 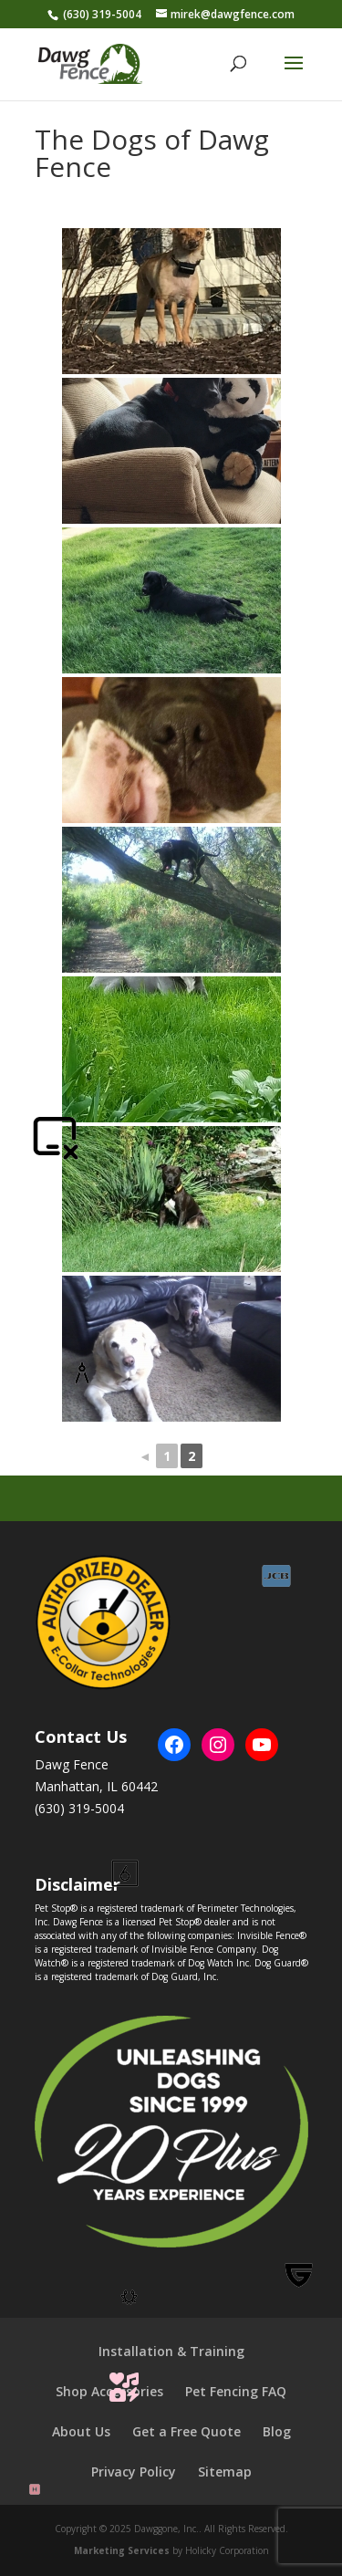 I want to click on open the Guilded app, so click(x=298, y=2275).